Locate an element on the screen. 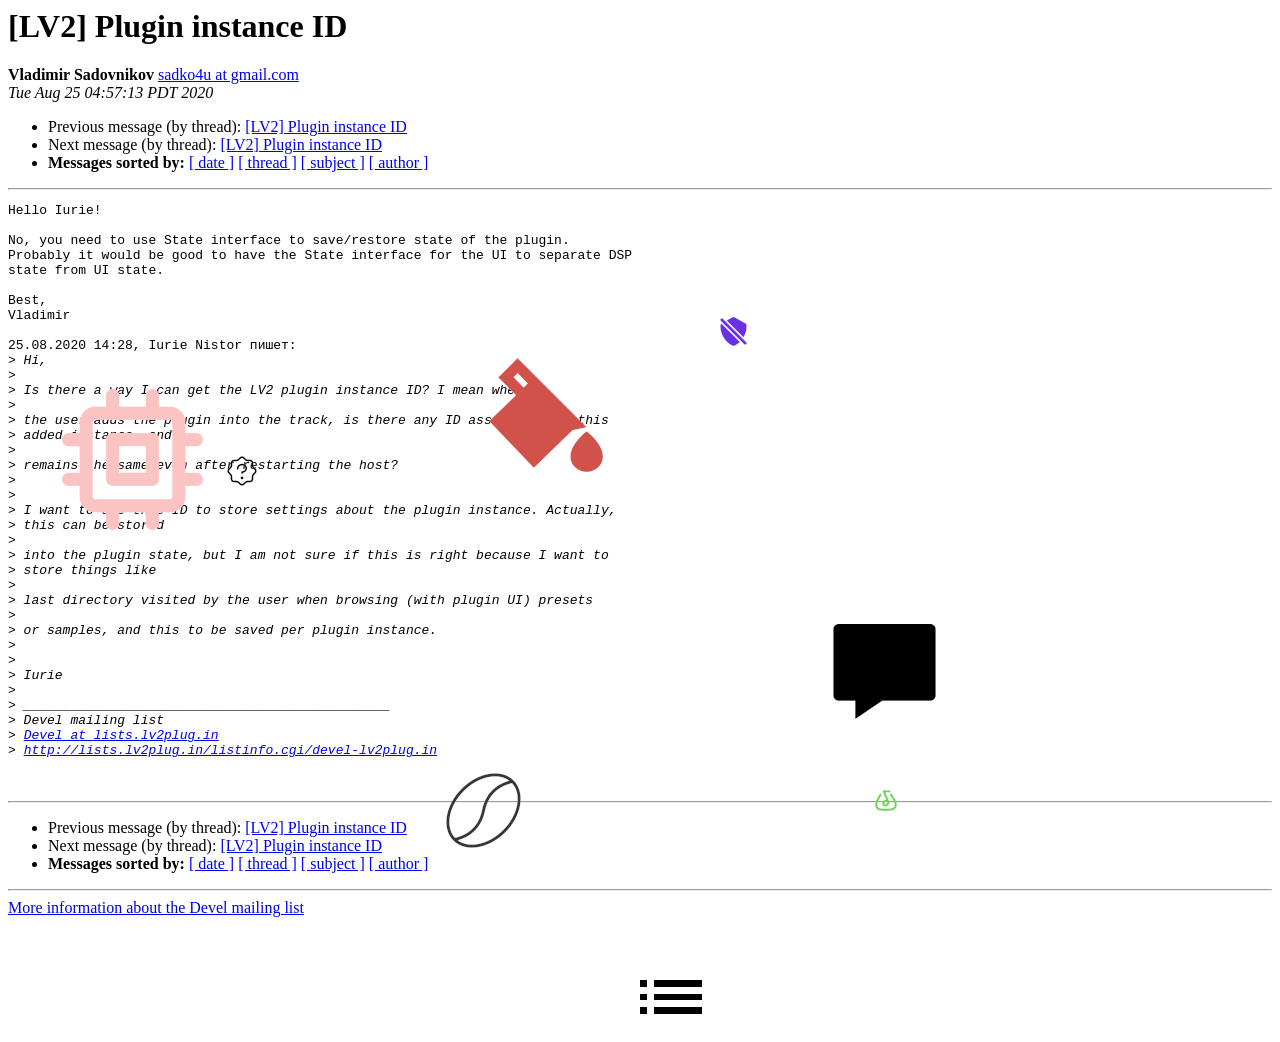 This screenshot has width=1280, height=1042. browse coffee shop locations is located at coordinates (483, 810).